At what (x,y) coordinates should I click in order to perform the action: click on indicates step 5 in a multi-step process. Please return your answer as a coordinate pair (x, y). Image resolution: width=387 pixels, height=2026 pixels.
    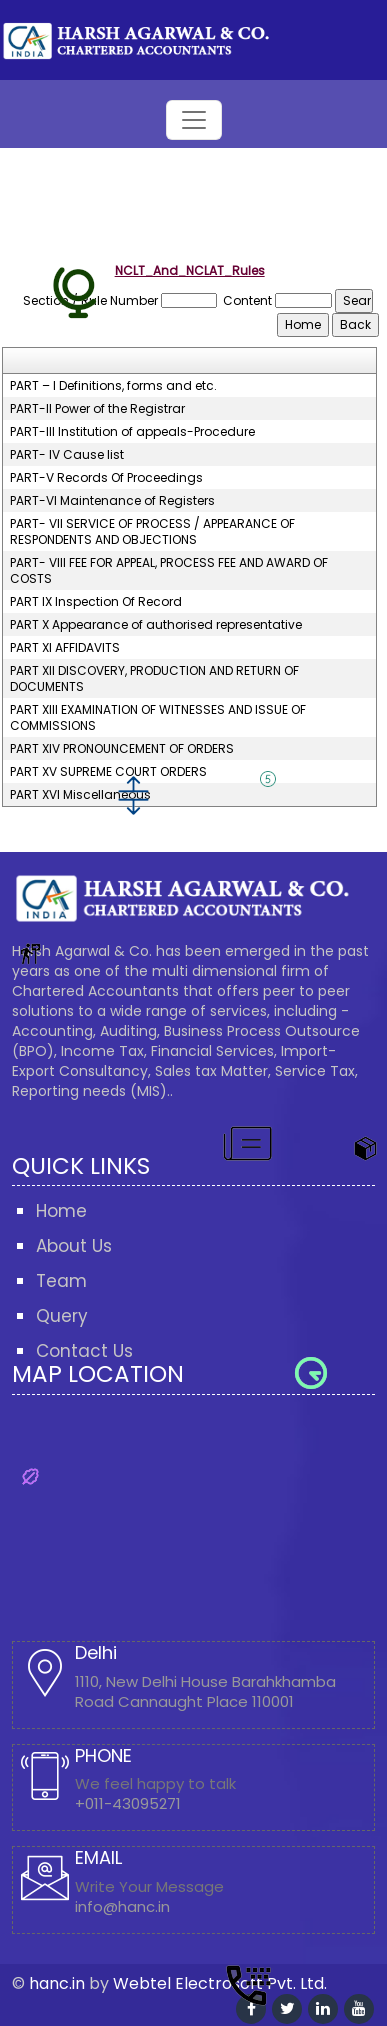
    Looking at the image, I should click on (268, 779).